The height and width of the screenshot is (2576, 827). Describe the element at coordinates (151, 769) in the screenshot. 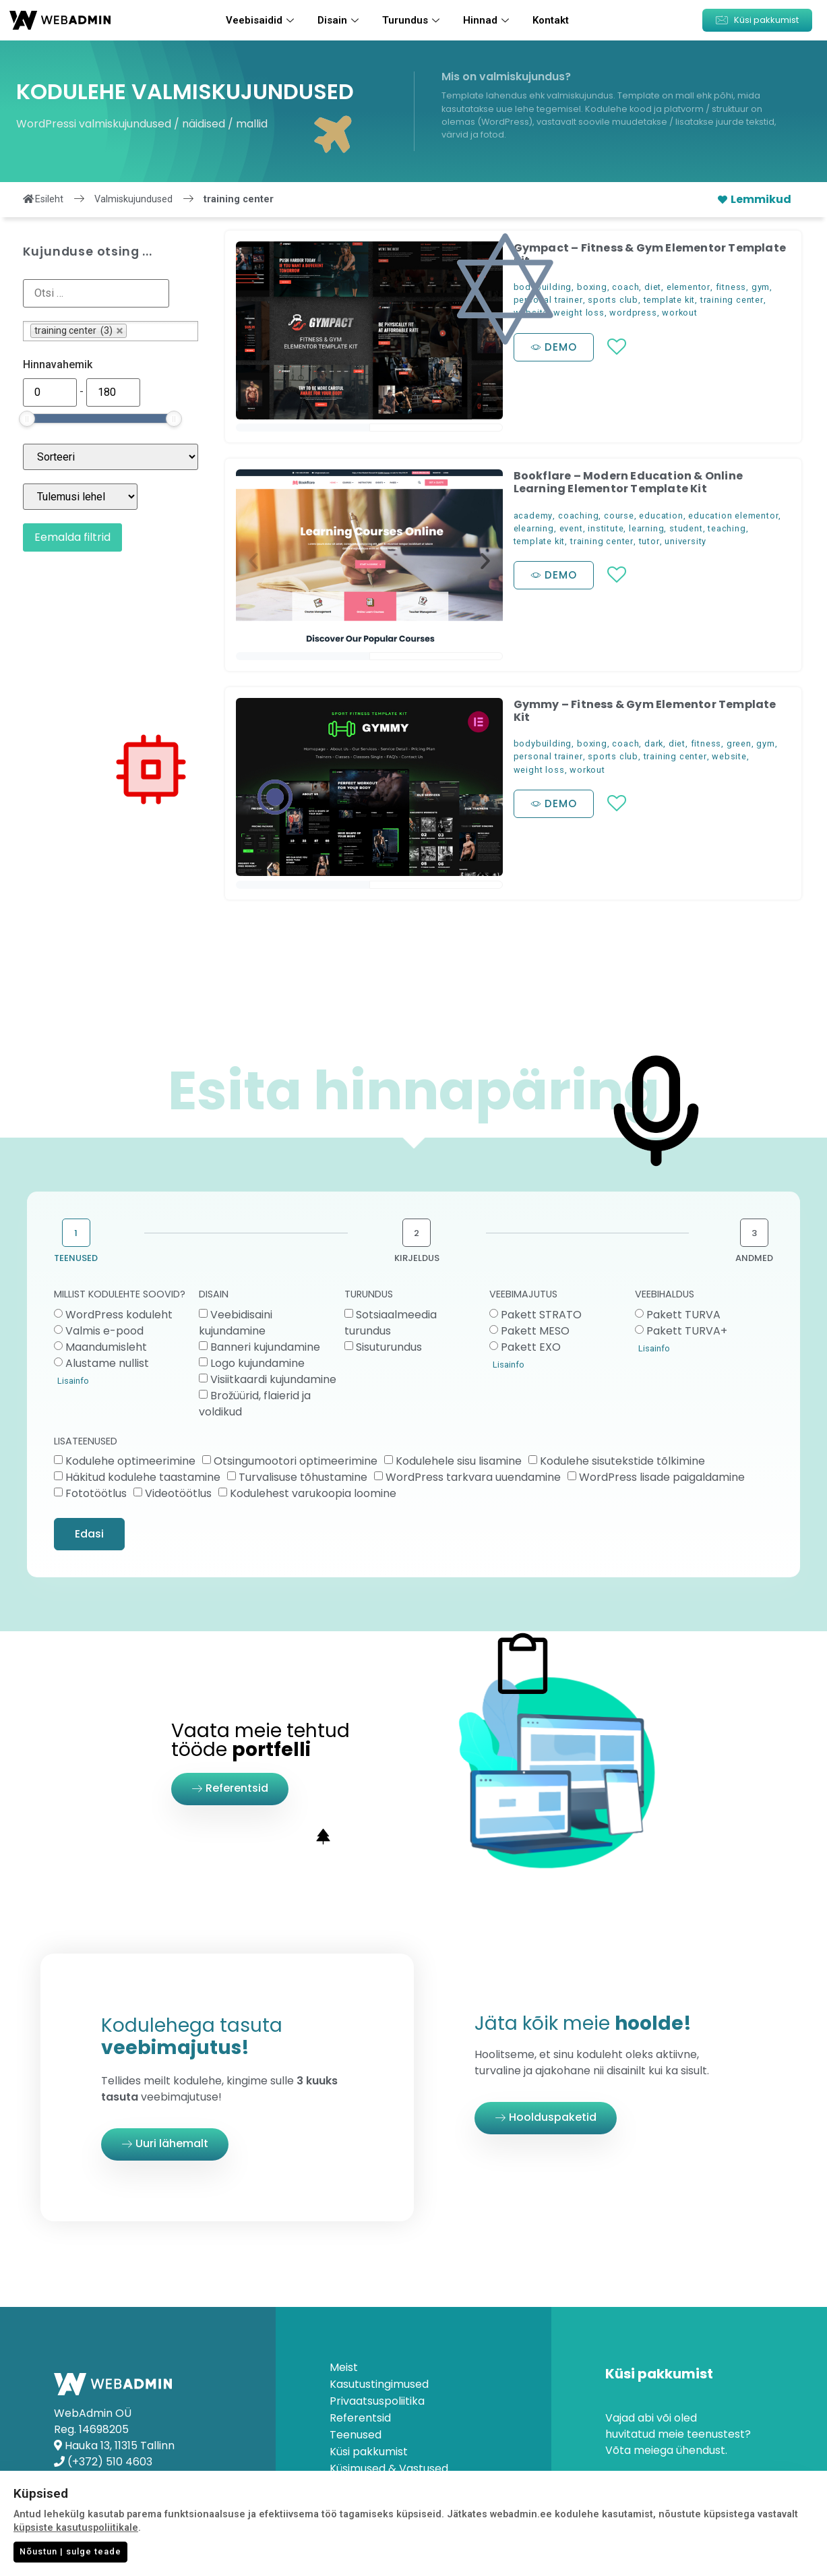

I see `view processor or system performance` at that location.